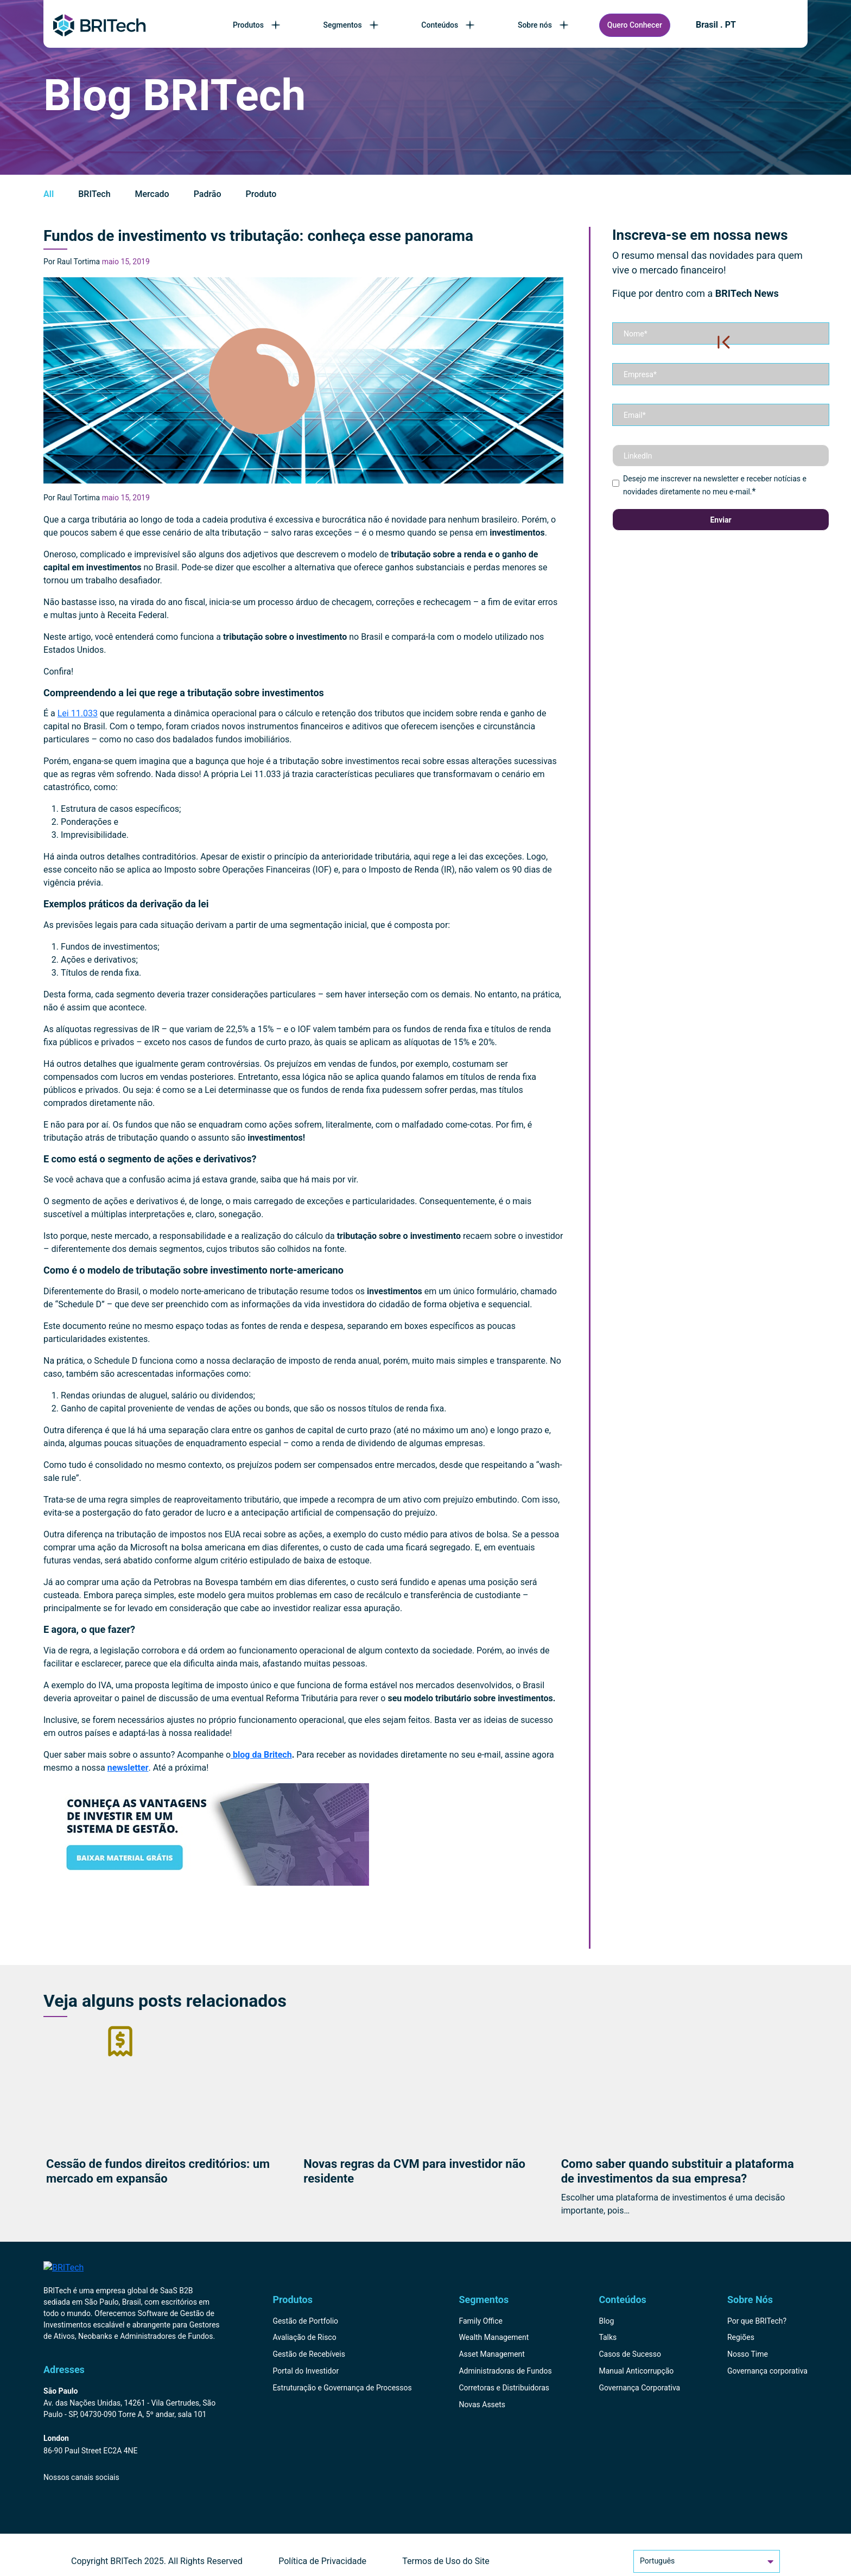  I want to click on apply inner shadow effect to top-right corner, so click(262, 381).